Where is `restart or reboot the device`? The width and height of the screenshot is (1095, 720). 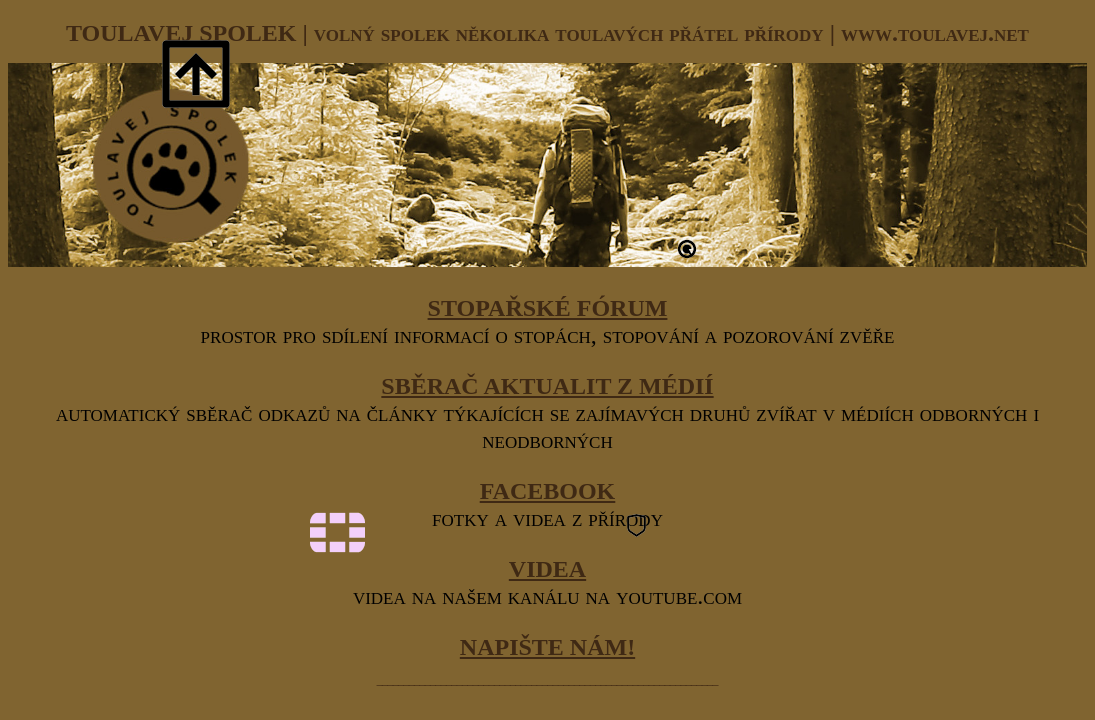 restart or reboot the device is located at coordinates (687, 249).